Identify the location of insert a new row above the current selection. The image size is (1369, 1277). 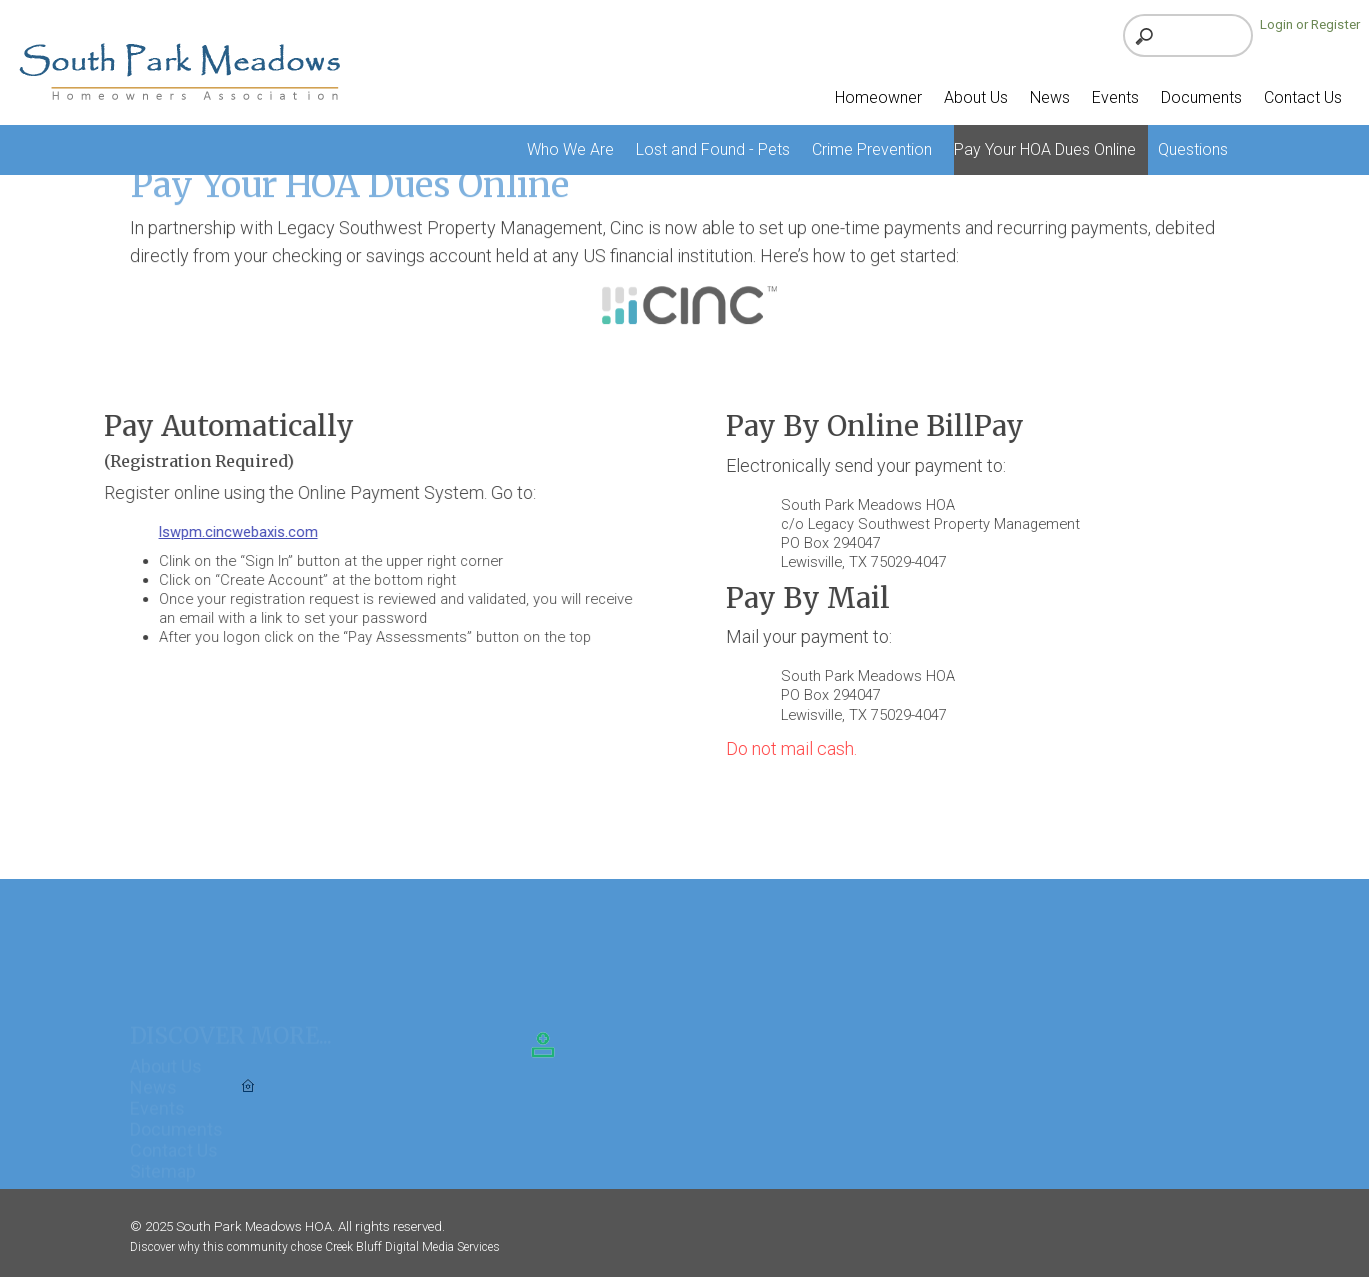
(543, 1046).